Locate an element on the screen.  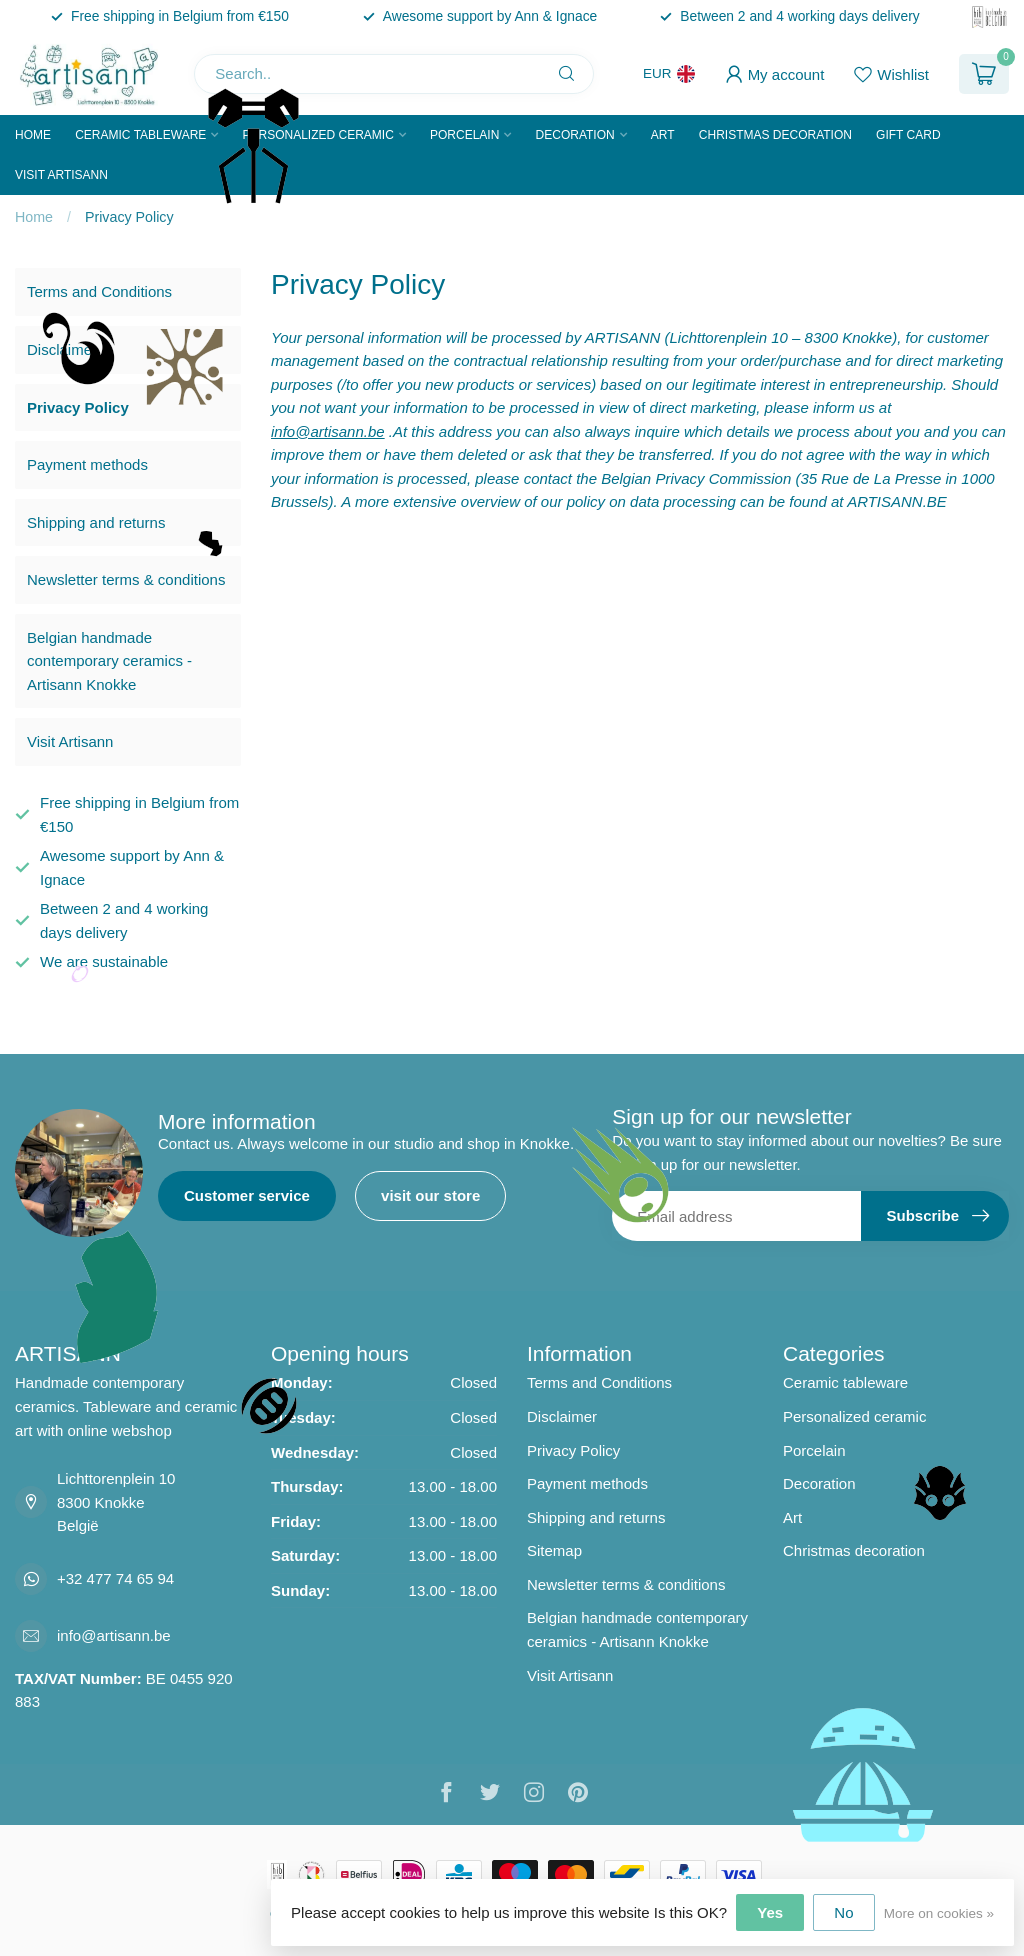
access kitchen or cooking tools is located at coordinates (863, 1775).